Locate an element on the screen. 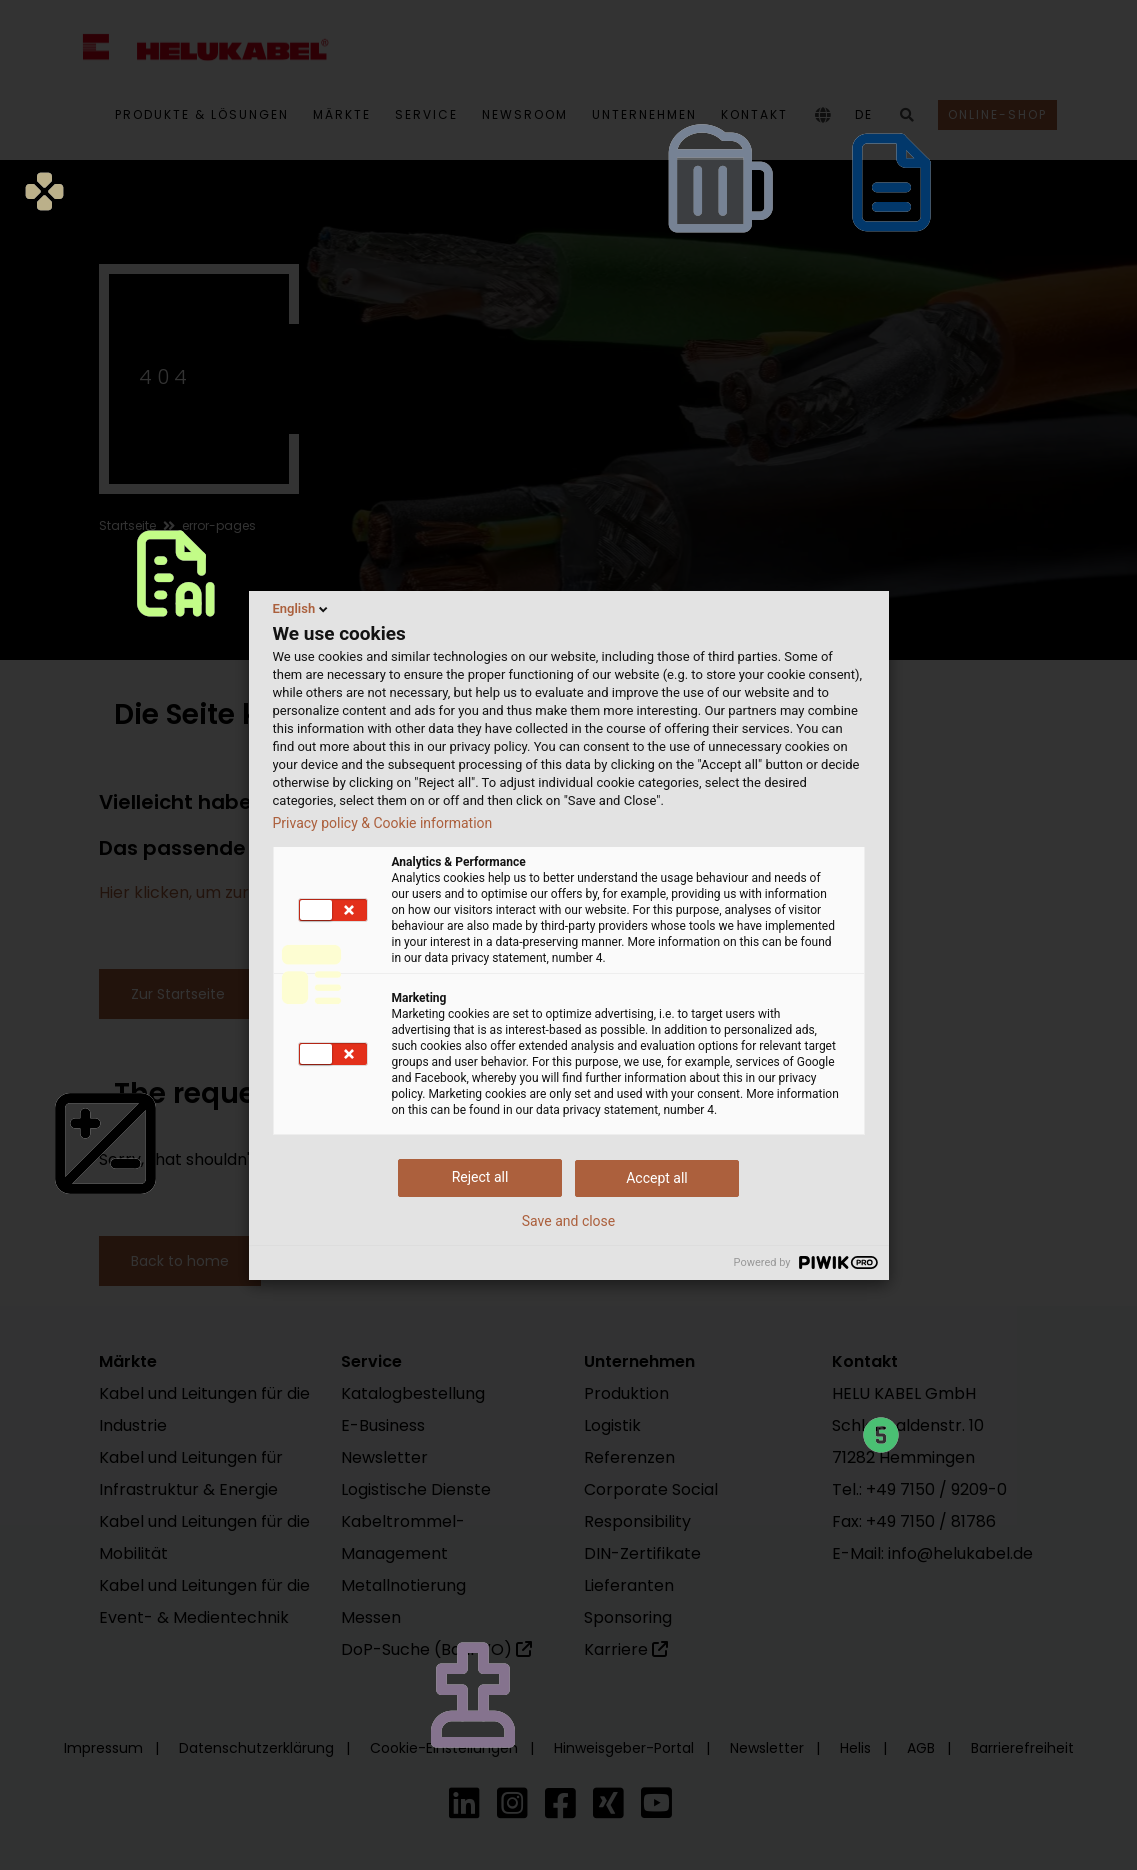 Image resolution: width=1137 pixels, height=1870 pixels. view file details or description is located at coordinates (891, 182).